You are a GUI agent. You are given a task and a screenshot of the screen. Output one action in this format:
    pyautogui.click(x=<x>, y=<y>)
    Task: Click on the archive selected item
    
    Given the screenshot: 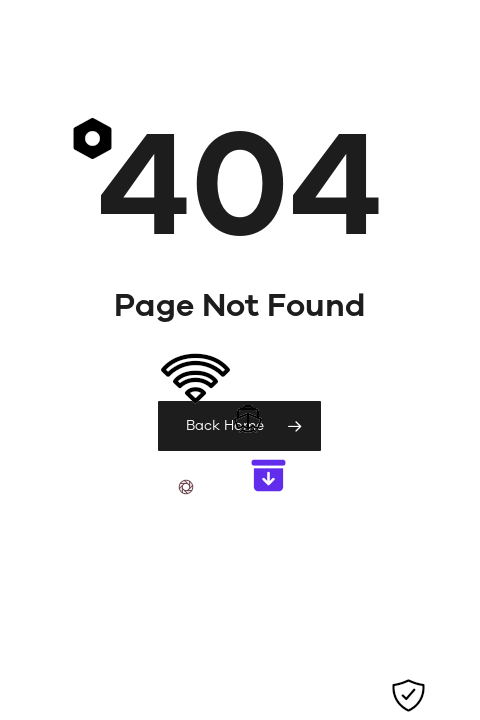 What is the action you would take?
    pyautogui.click(x=268, y=475)
    